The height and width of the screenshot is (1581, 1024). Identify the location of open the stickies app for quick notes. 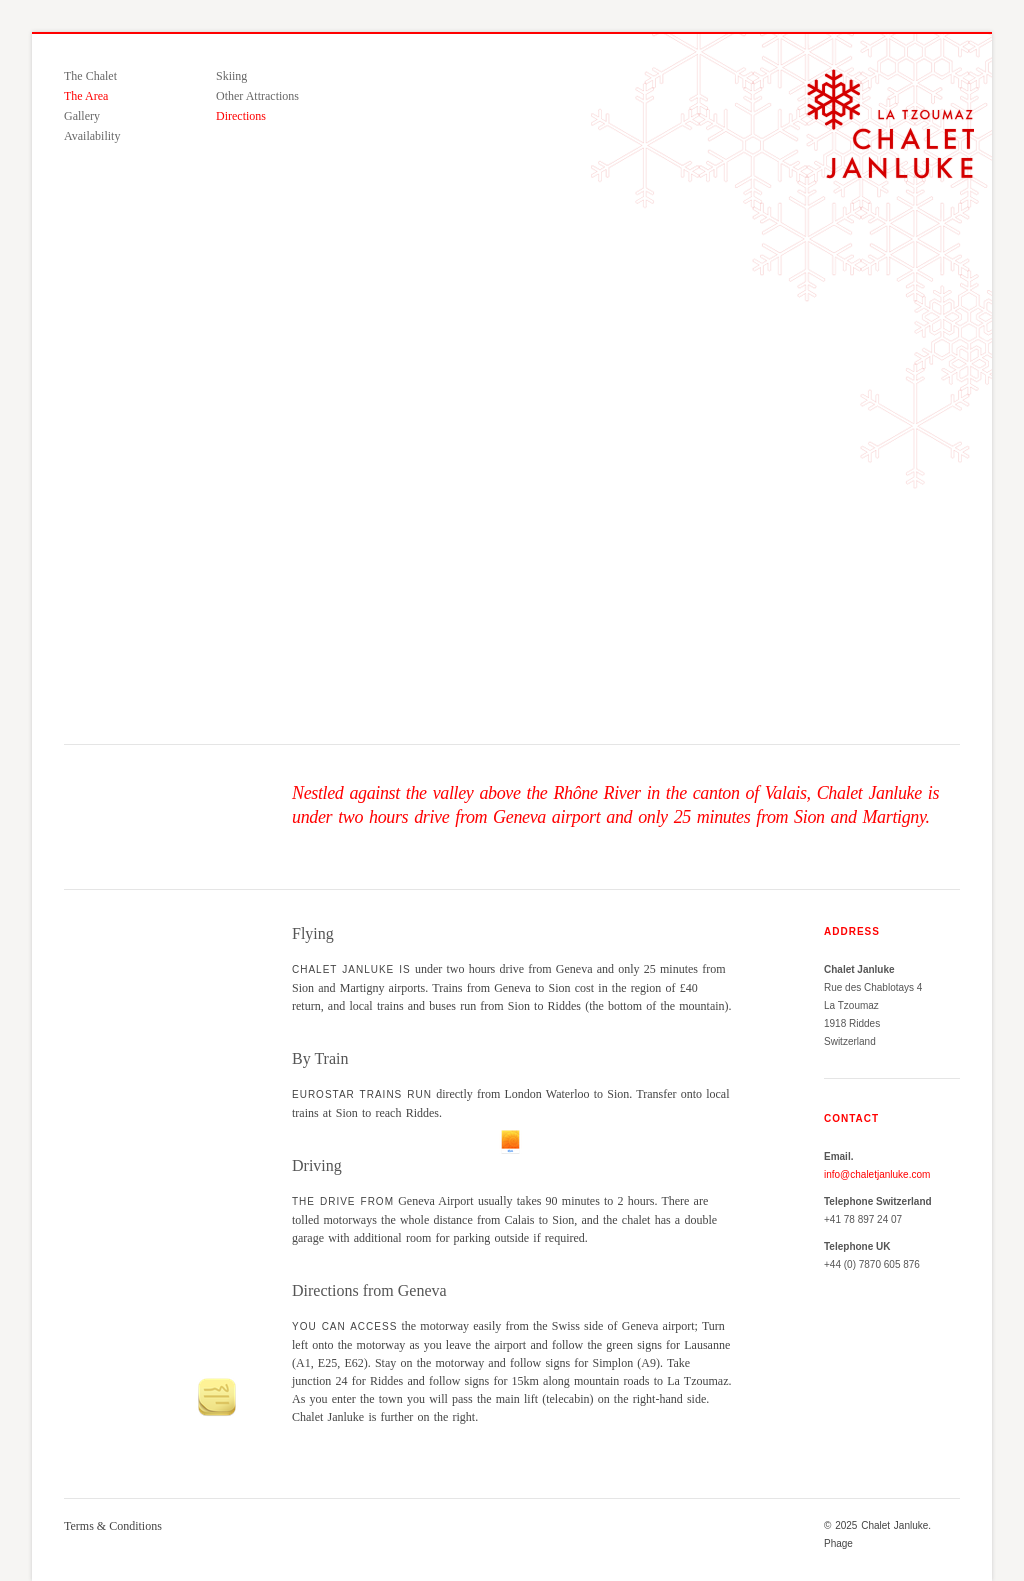
(217, 1397).